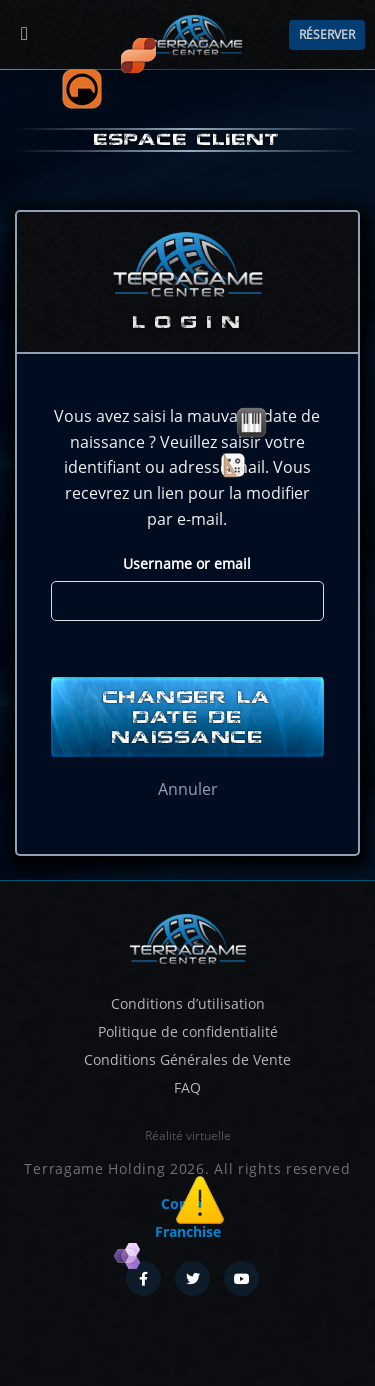  I want to click on open the microsoft store app, so click(127, 1256).